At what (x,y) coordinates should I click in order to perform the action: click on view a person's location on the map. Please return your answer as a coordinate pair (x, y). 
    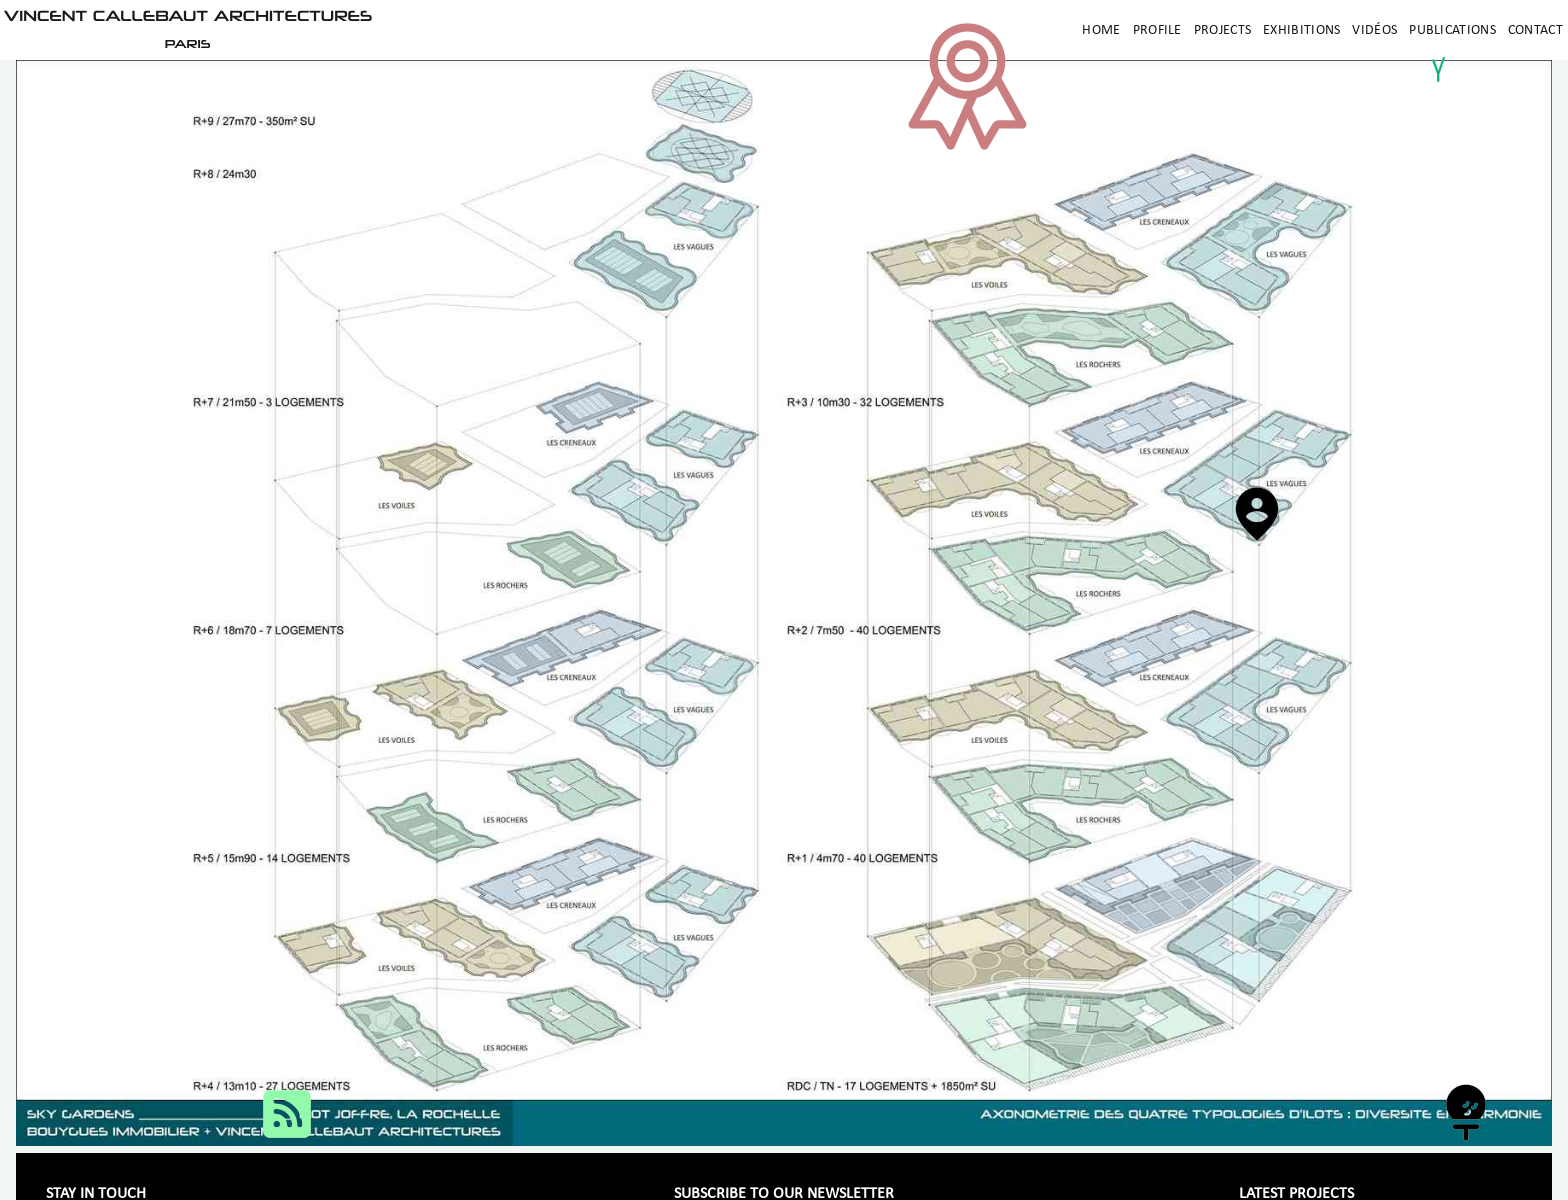
    Looking at the image, I should click on (1257, 514).